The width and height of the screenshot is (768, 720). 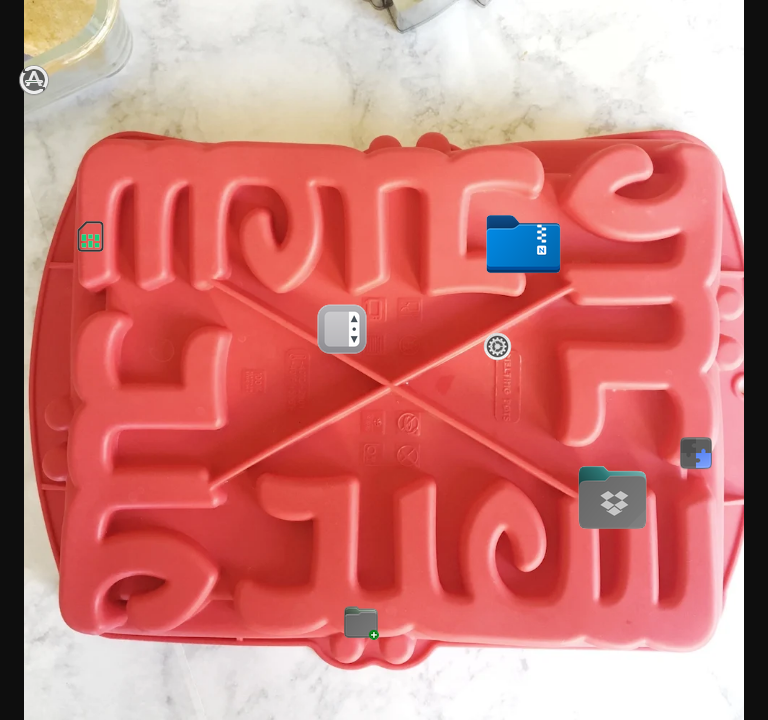 What do you see at coordinates (342, 330) in the screenshot?
I see `adjust scroll bar behavior settings` at bounding box center [342, 330].